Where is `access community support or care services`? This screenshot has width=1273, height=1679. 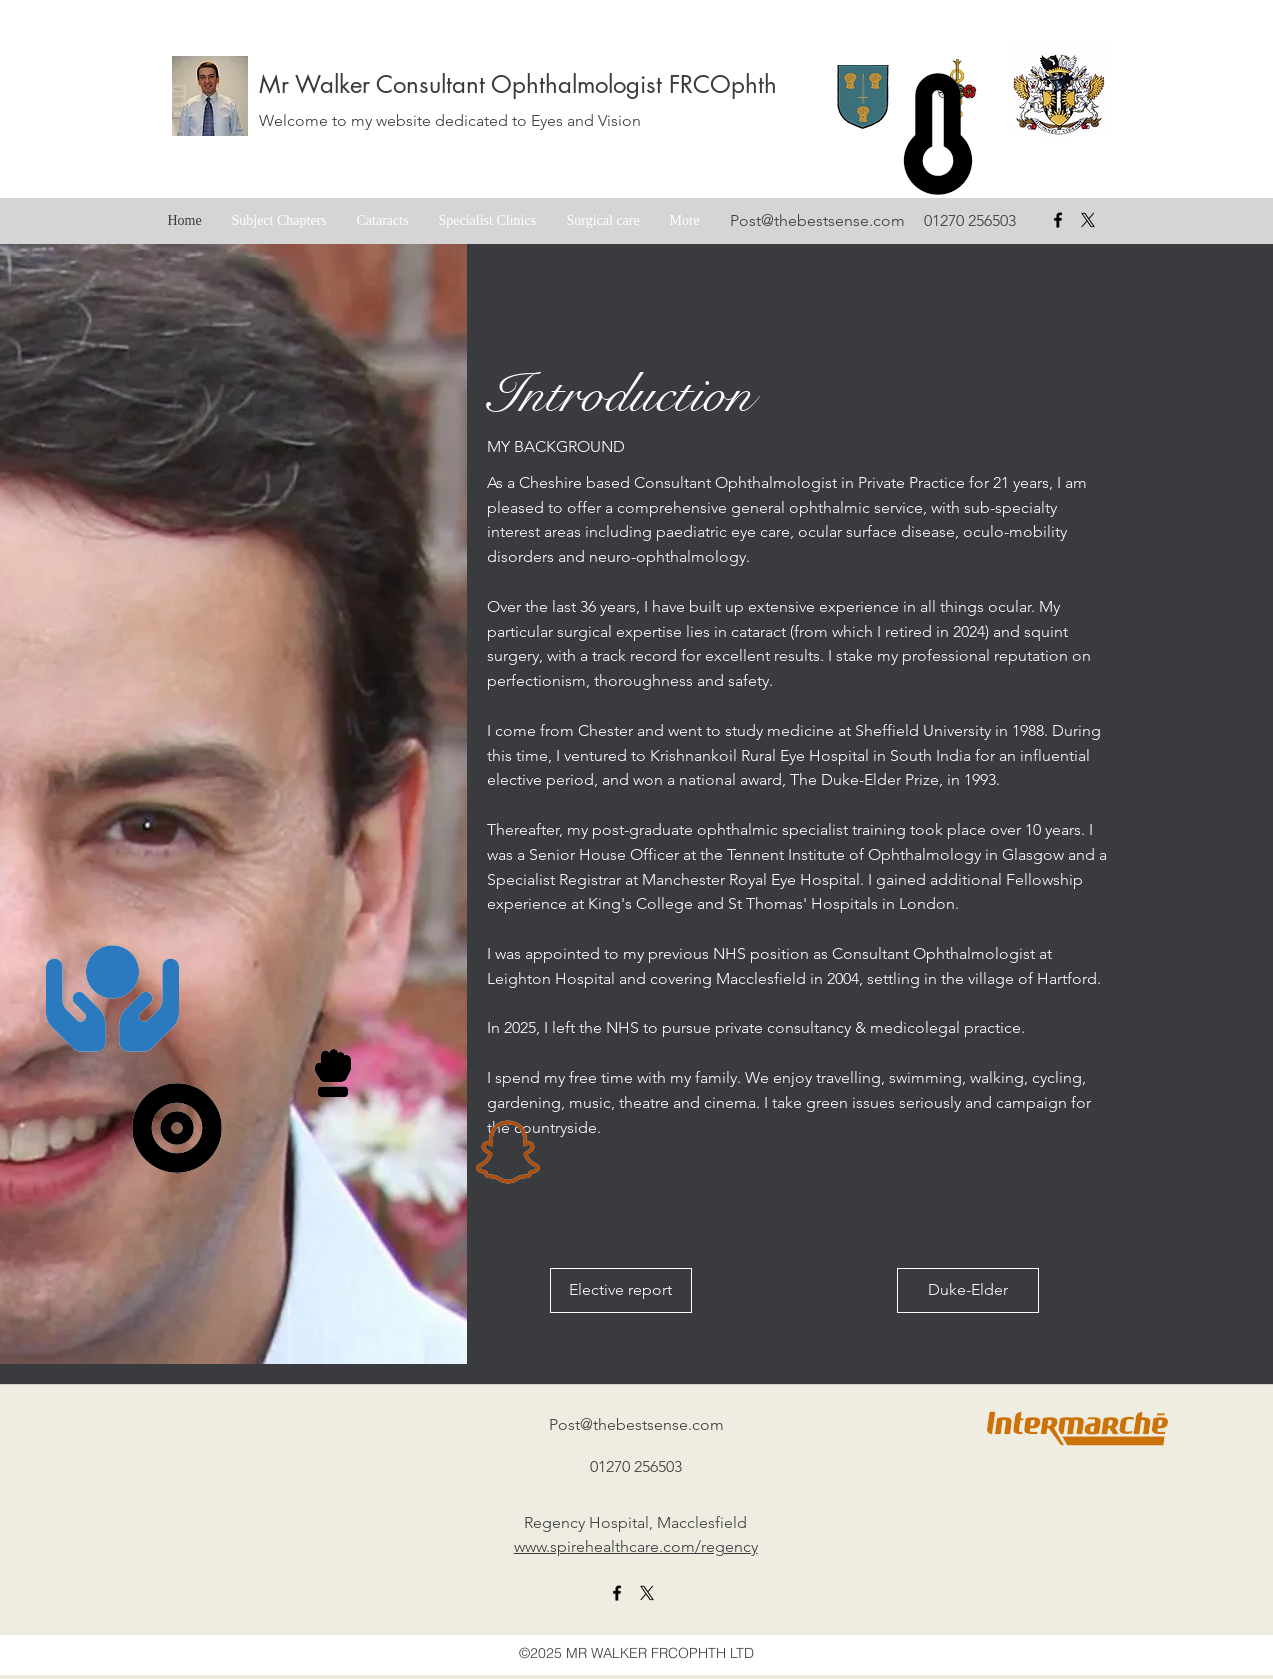
access community support or care services is located at coordinates (112, 998).